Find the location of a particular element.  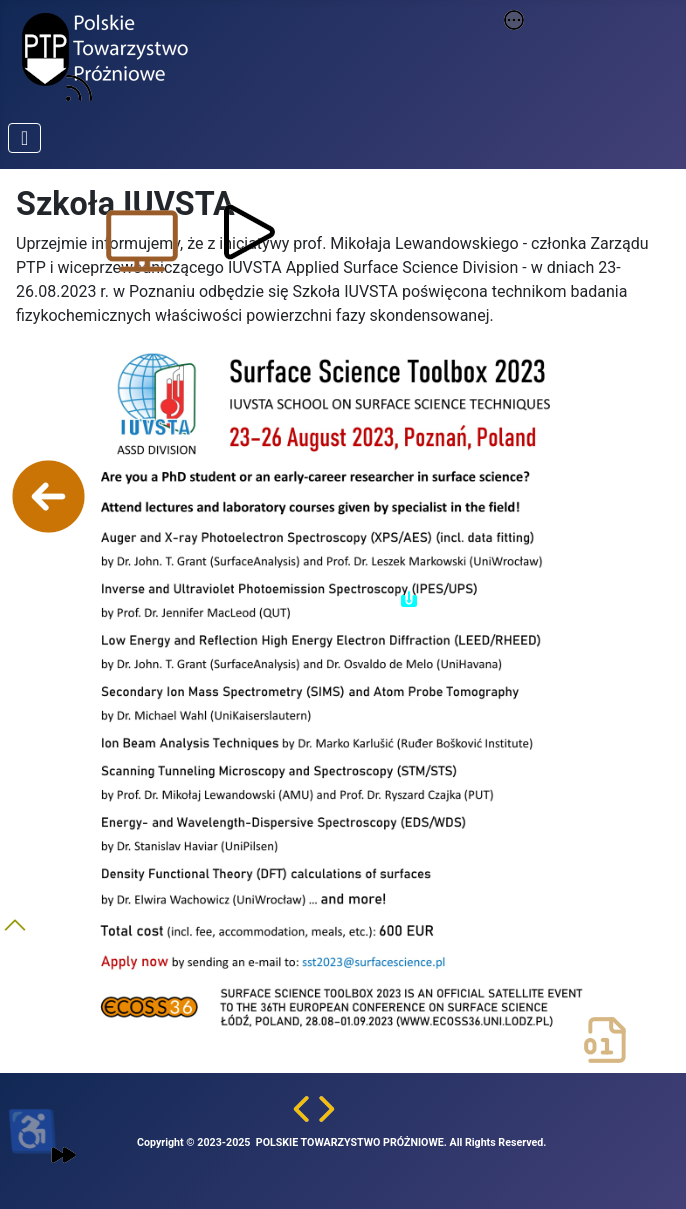

subscribe to RSS feed is located at coordinates (79, 88).